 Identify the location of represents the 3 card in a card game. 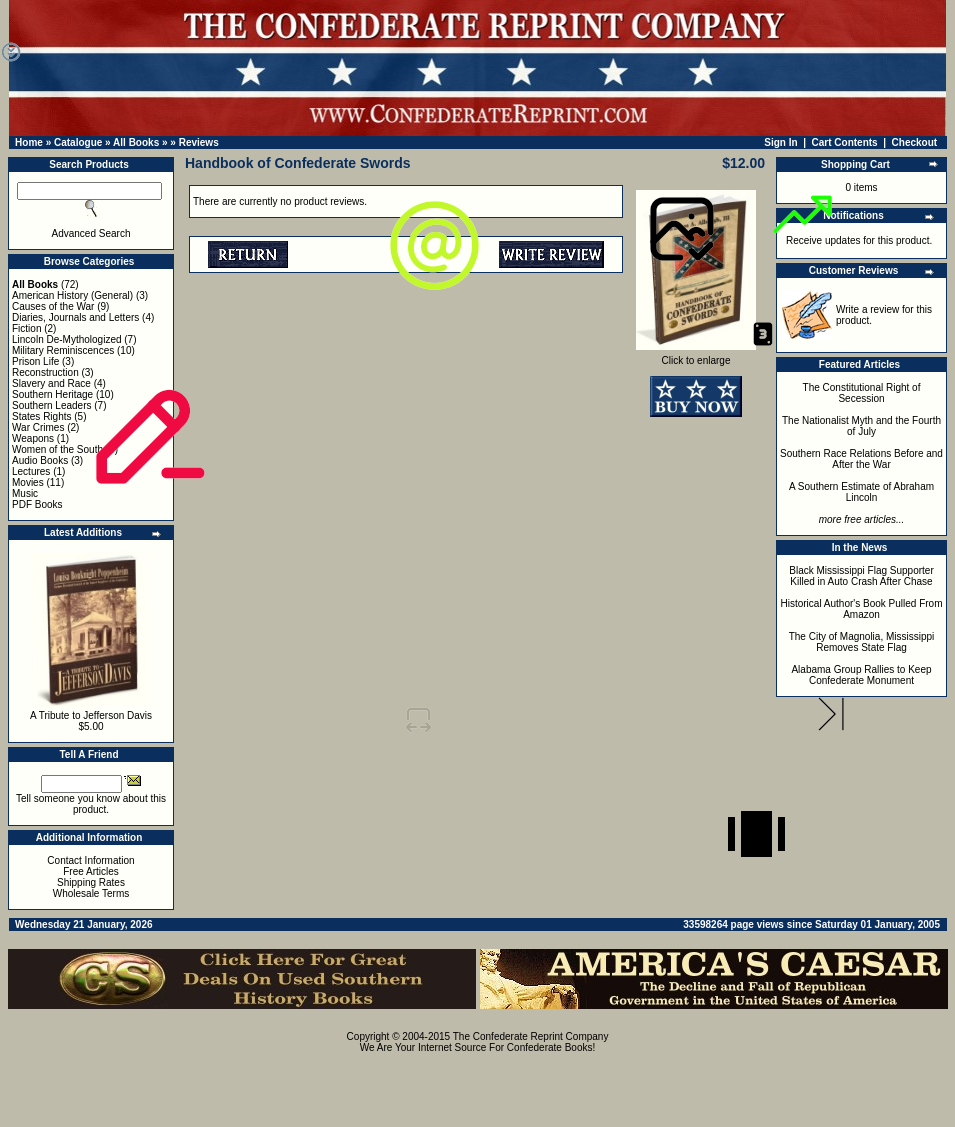
(763, 334).